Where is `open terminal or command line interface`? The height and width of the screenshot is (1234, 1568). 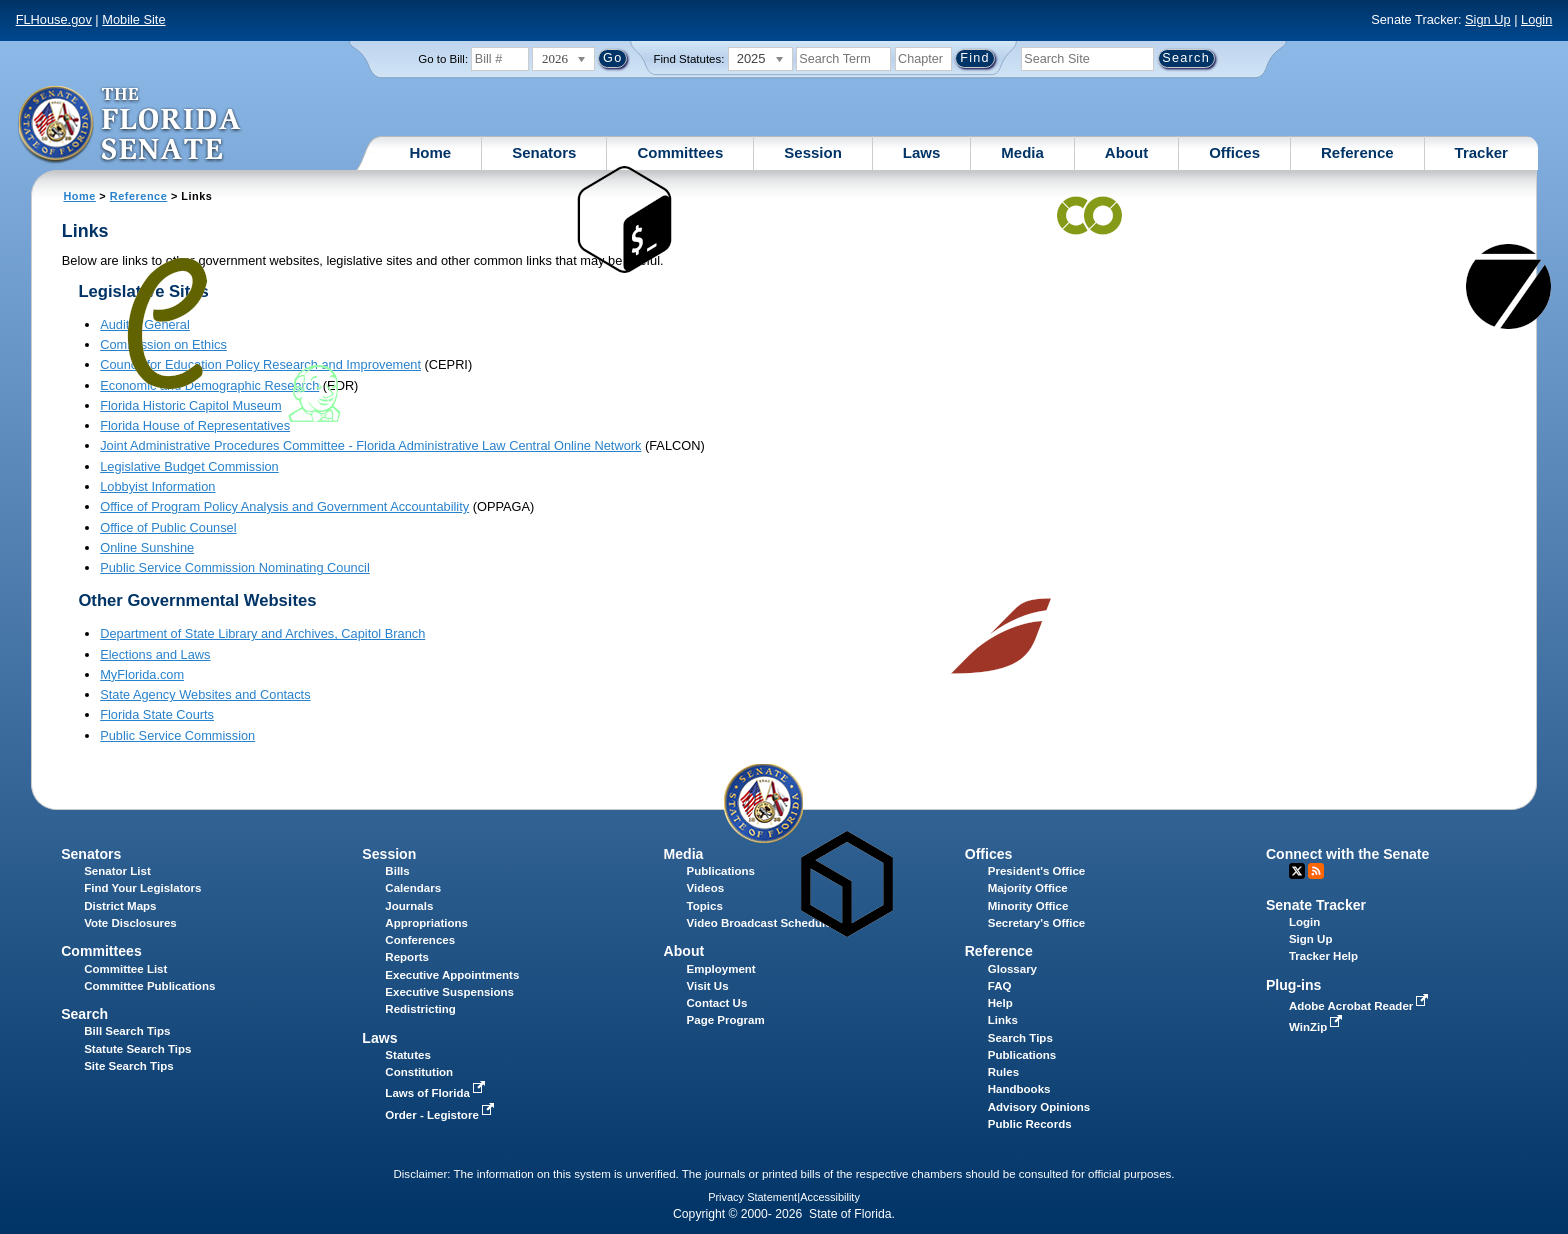
open terminal or command line interface is located at coordinates (624, 219).